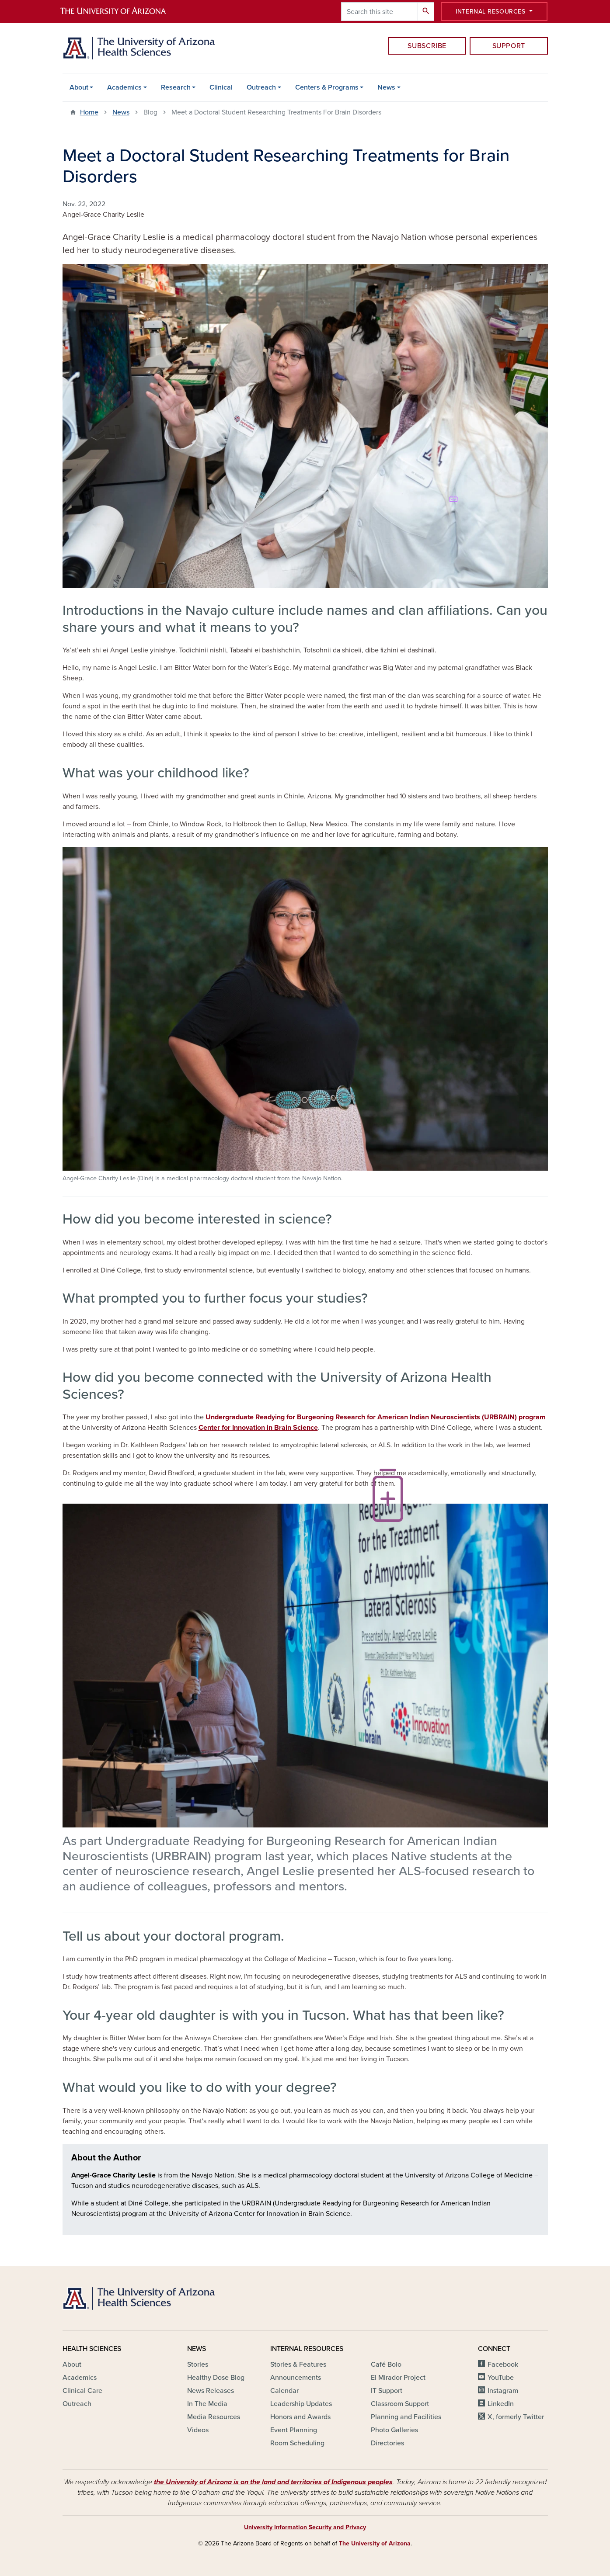 The image size is (610, 2576). What do you see at coordinates (453, 499) in the screenshot?
I see `check vehicle battery status` at bounding box center [453, 499].